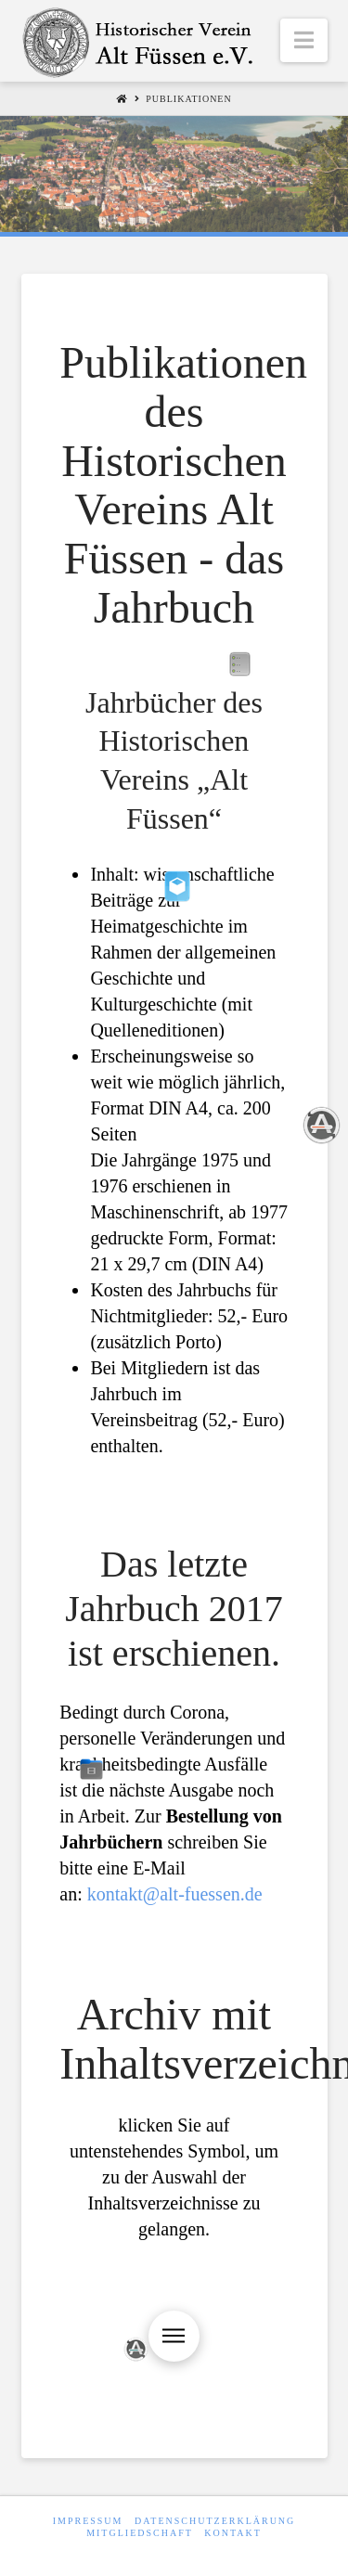  I want to click on a flatpak application package file, so click(177, 886).